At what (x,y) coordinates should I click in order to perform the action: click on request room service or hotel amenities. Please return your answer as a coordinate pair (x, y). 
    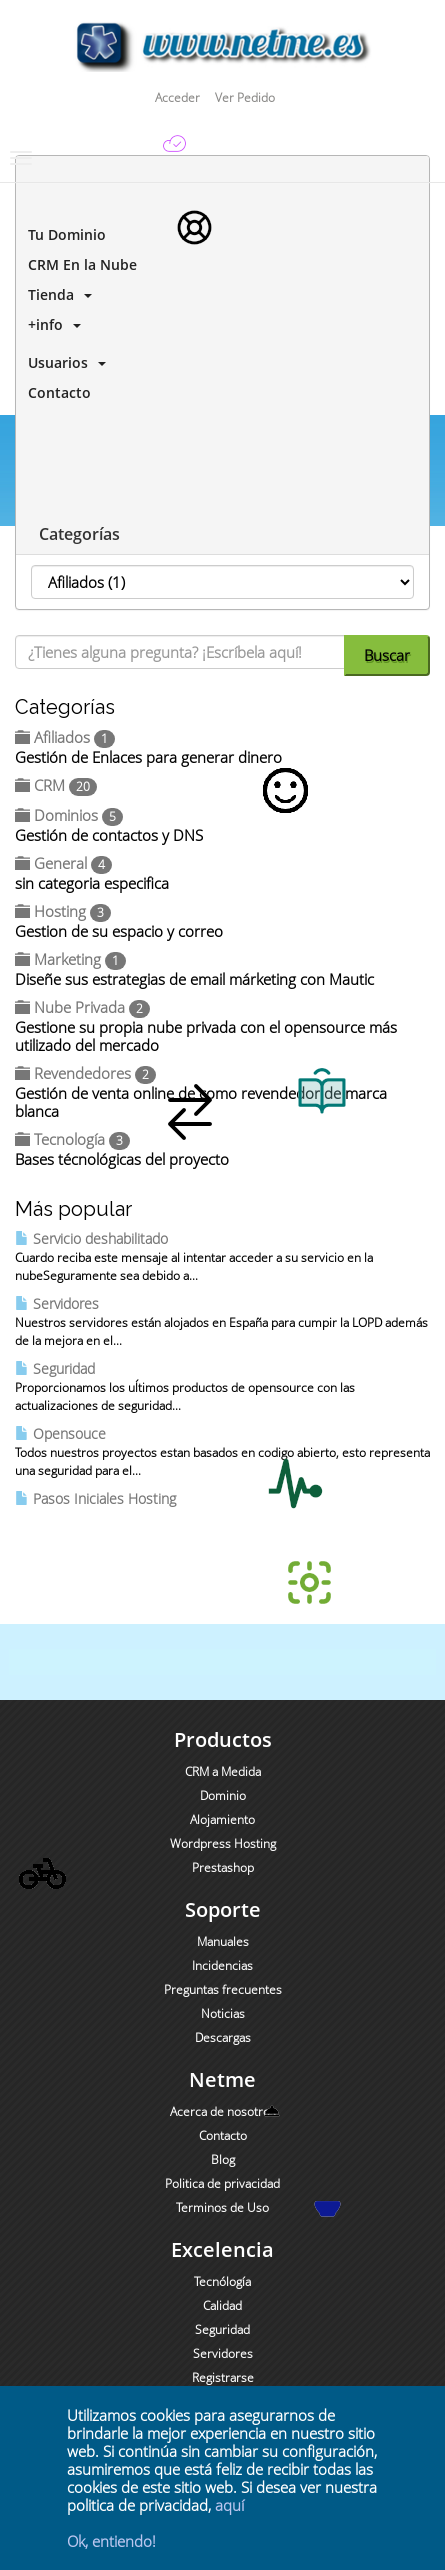
    Looking at the image, I should click on (272, 2111).